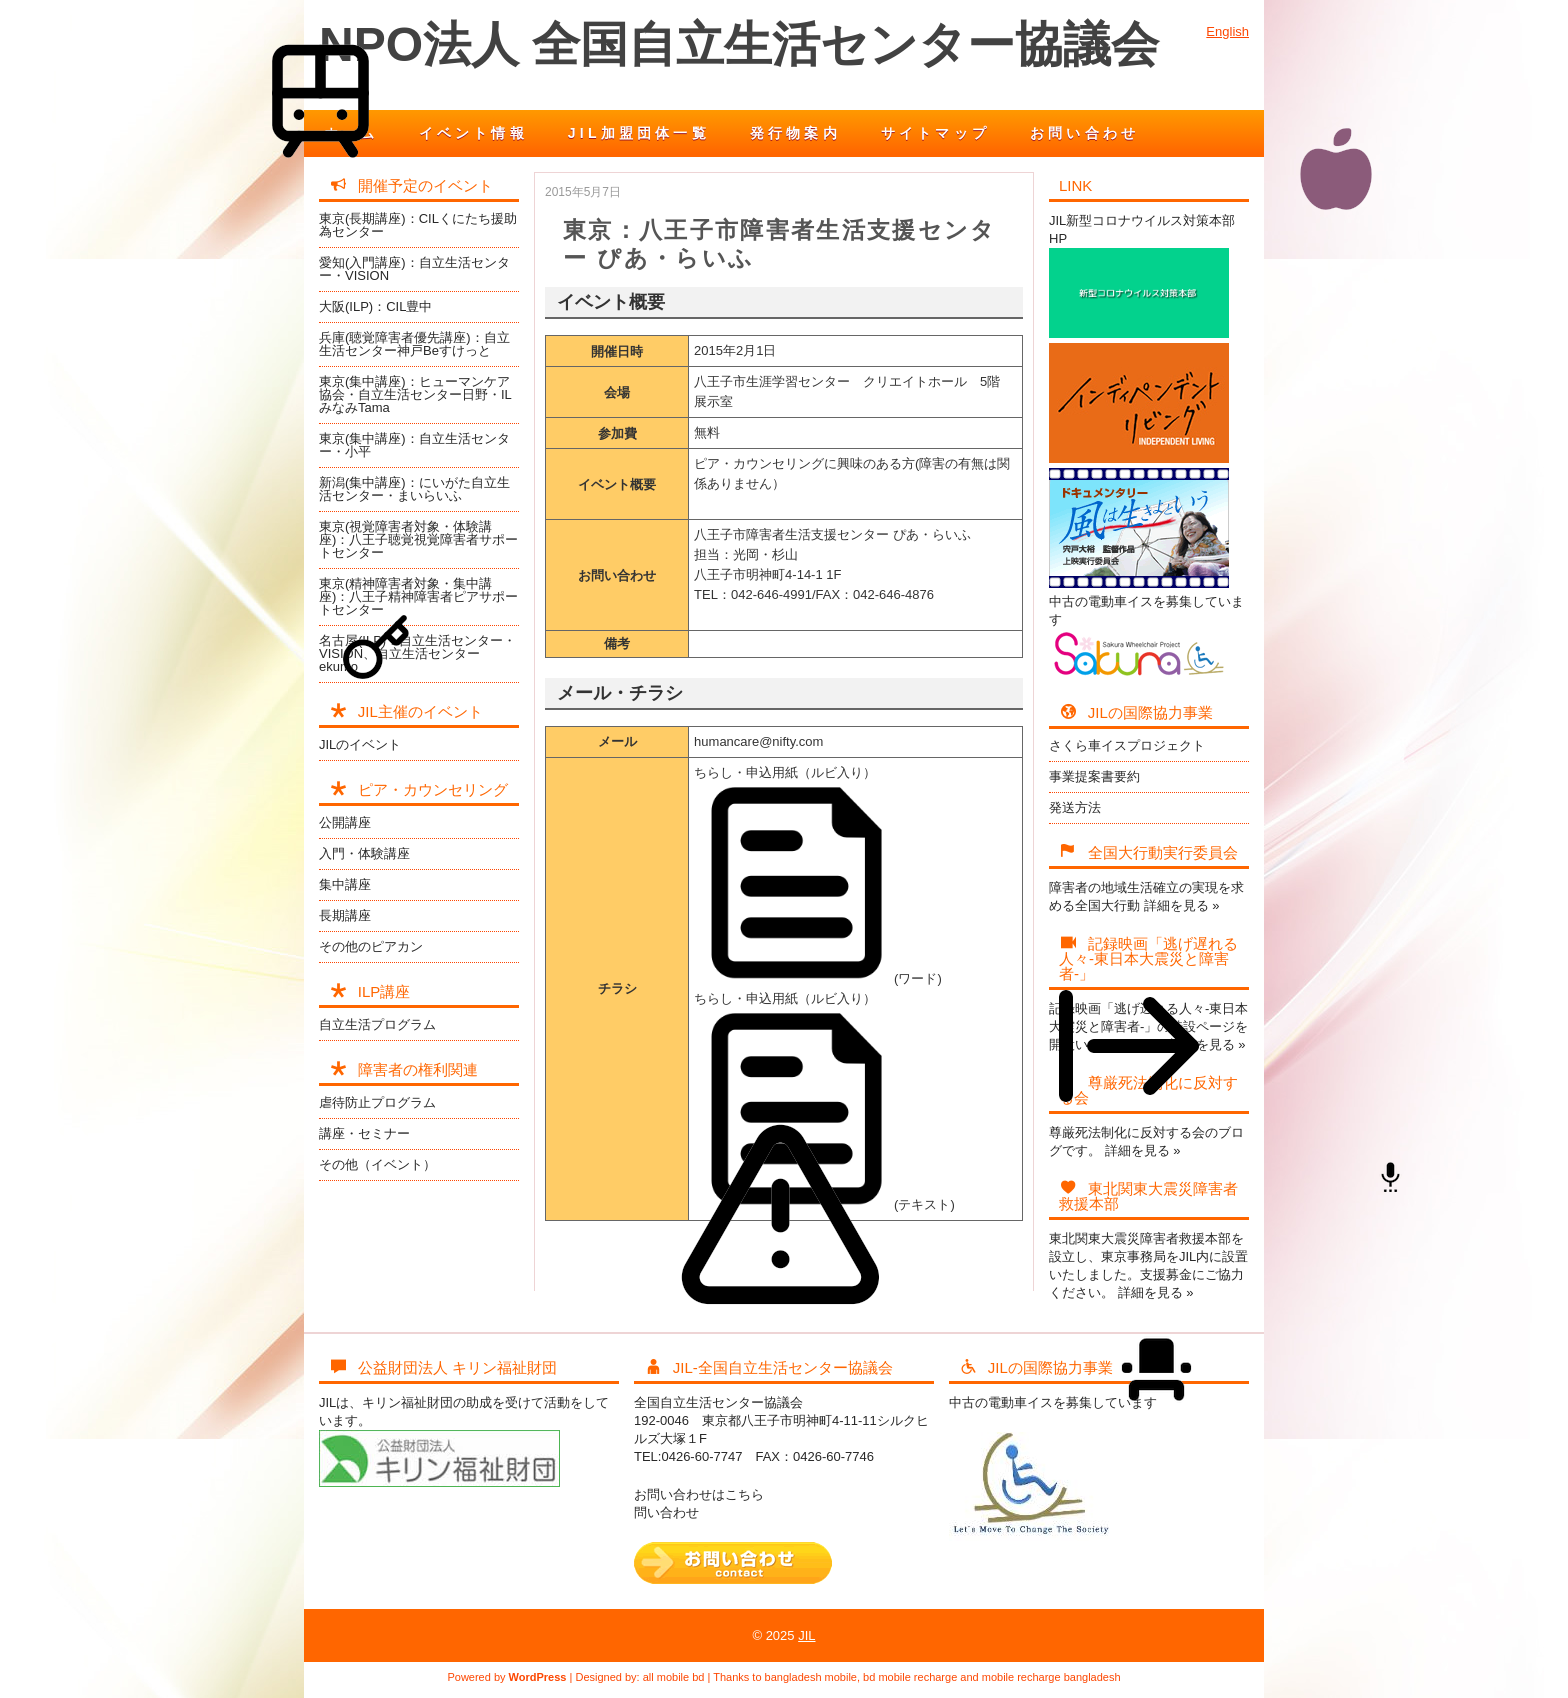 The width and height of the screenshot is (1568, 1698). Describe the element at coordinates (1336, 169) in the screenshot. I see `access health or nutrition features` at that location.